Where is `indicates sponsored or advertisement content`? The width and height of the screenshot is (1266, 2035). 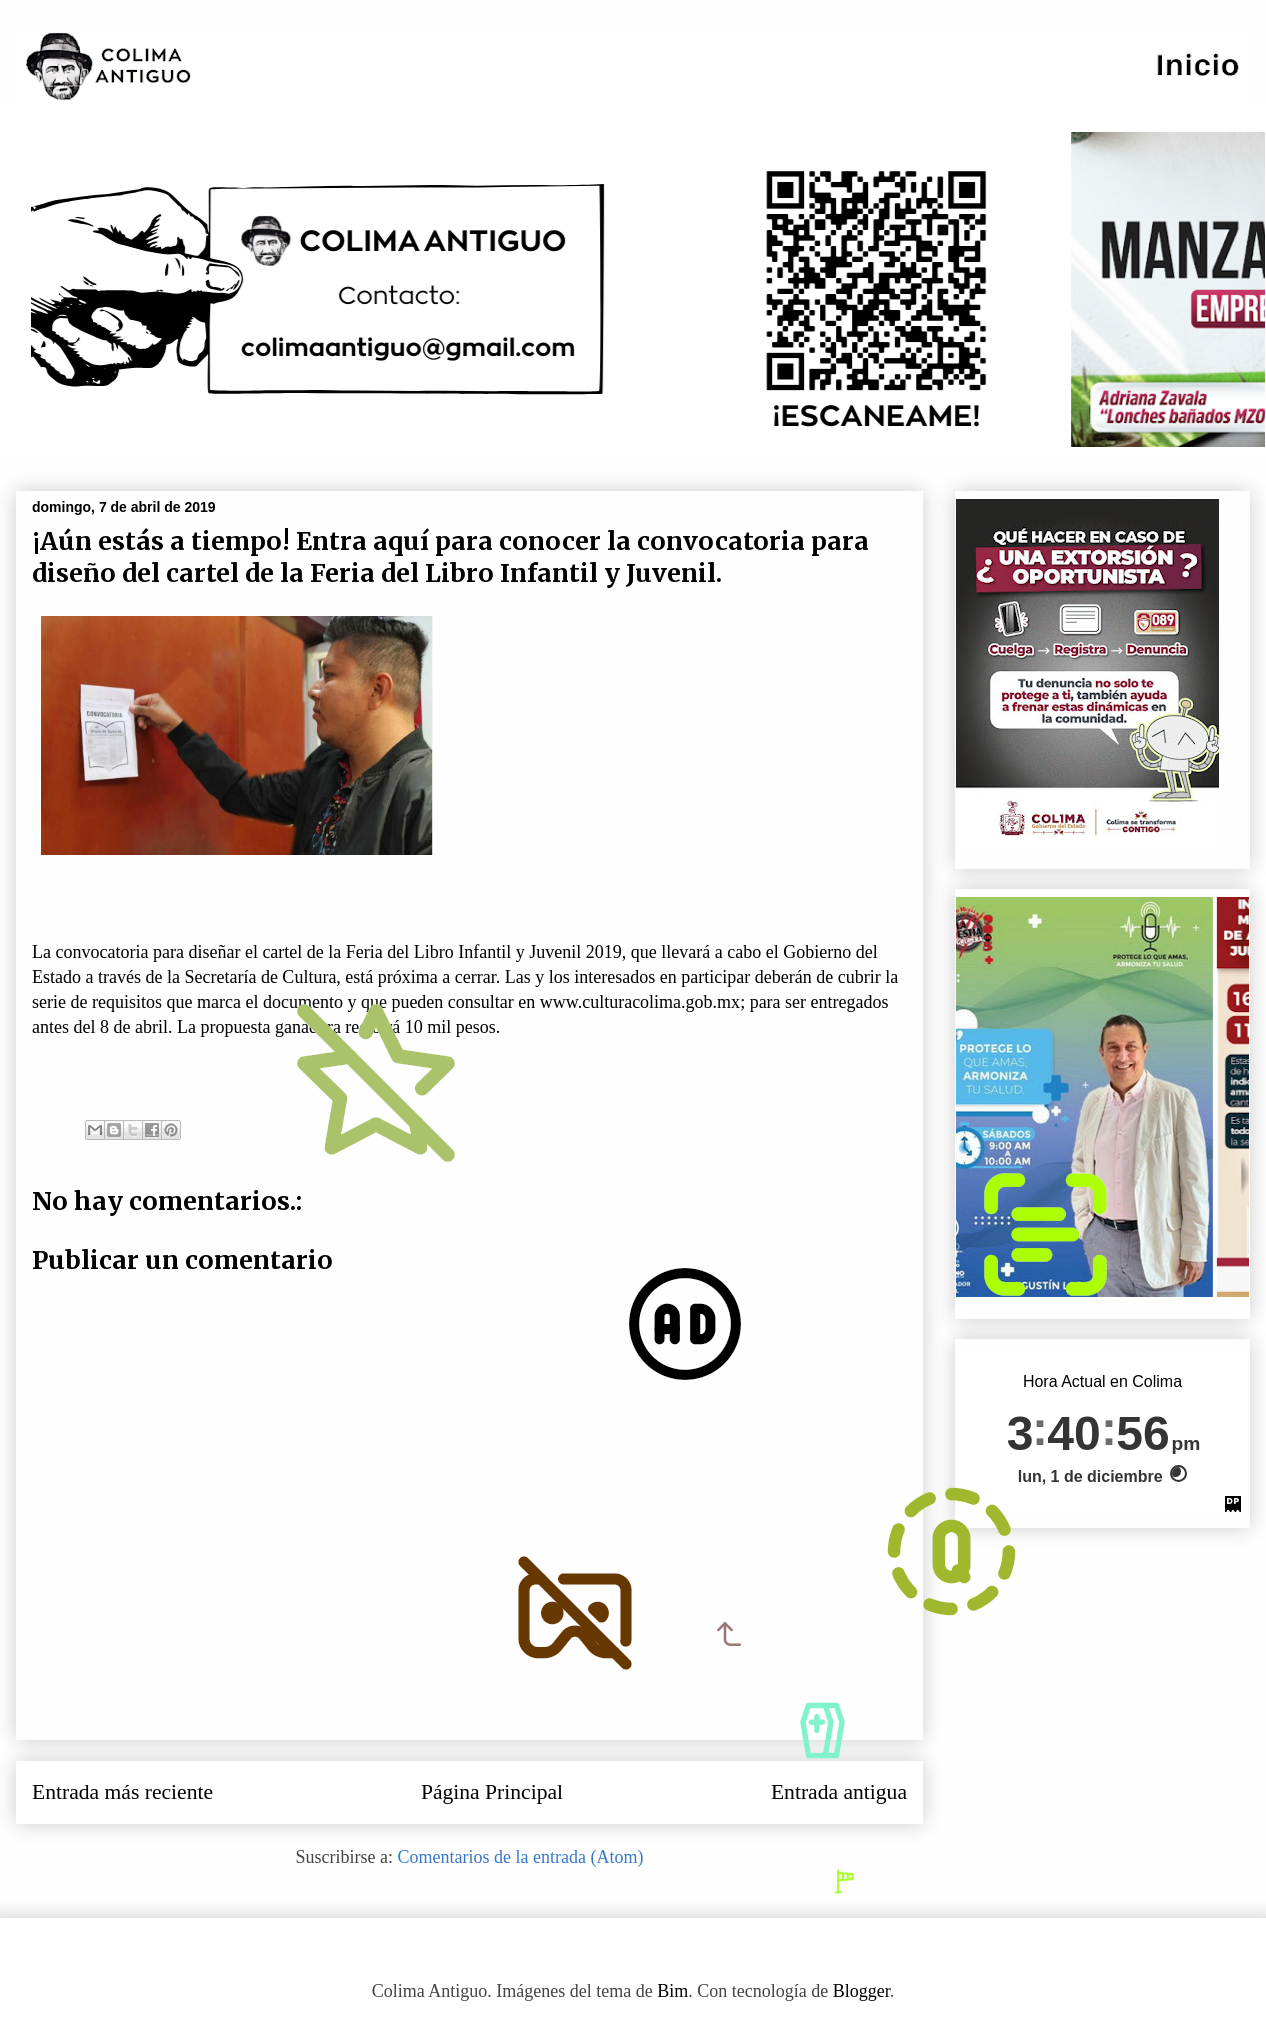 indicates sponsored or advertisement content is located at coordinates (685, 1324).